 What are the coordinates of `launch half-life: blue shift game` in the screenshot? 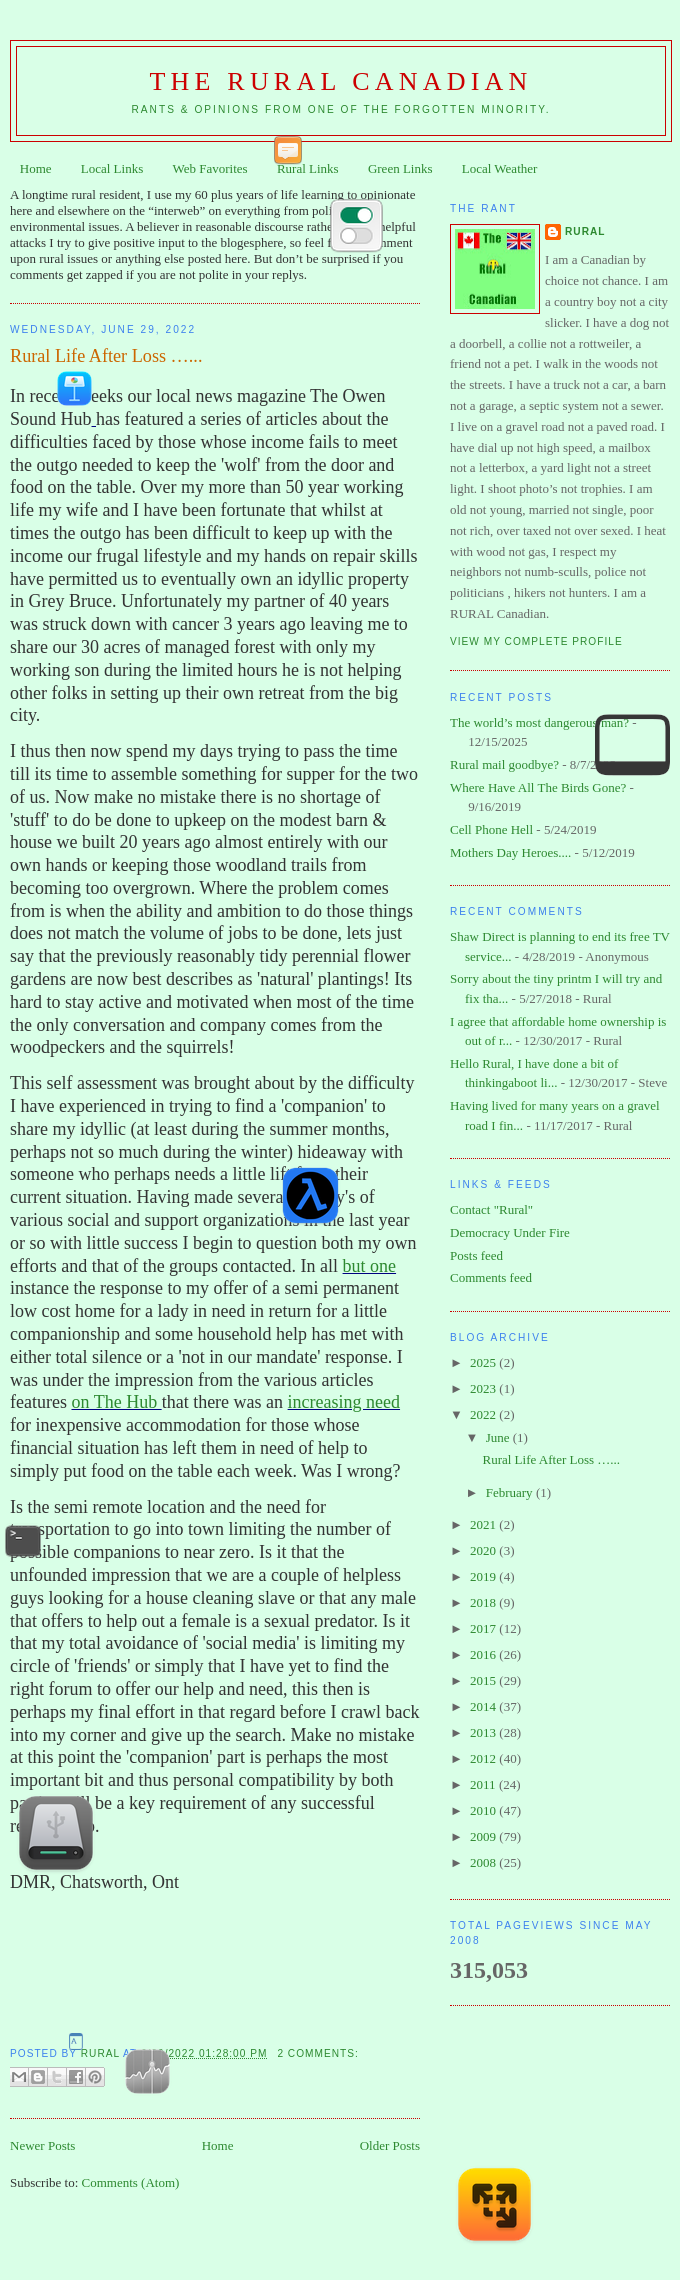 It's located at (310, 1195).